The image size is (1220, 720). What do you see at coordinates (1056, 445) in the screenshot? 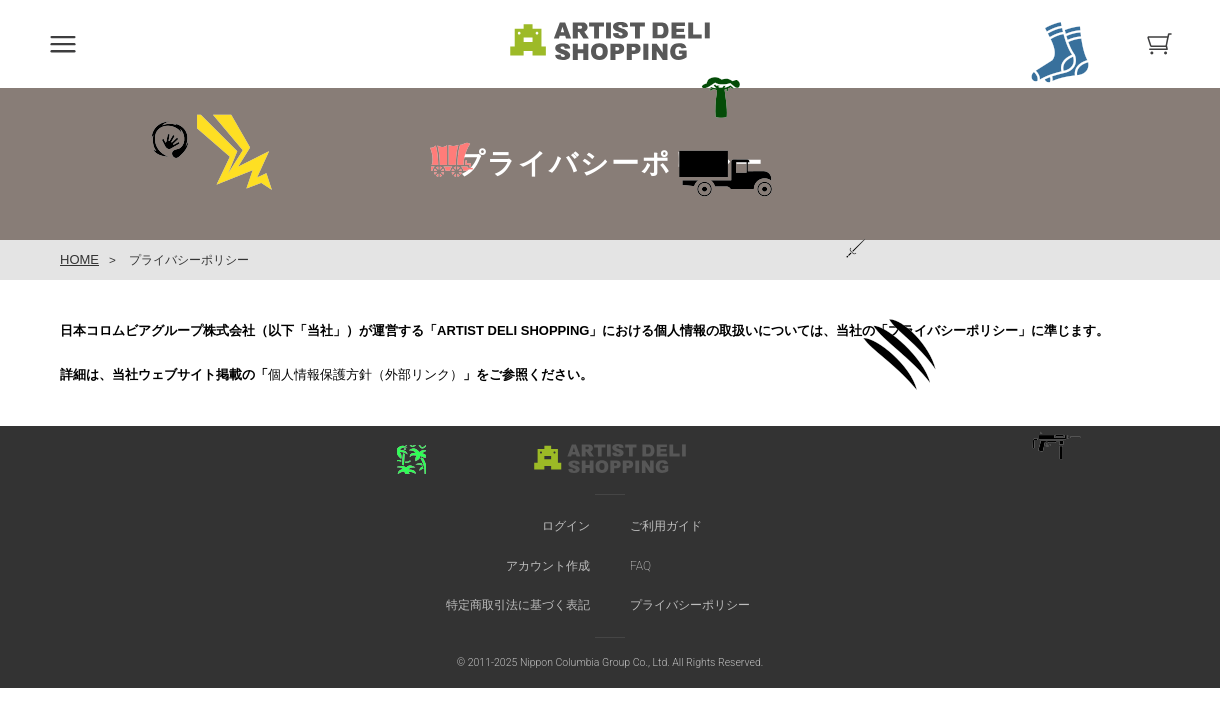
I see `select the grease gun weapon` at bounding box center [1056, 445].